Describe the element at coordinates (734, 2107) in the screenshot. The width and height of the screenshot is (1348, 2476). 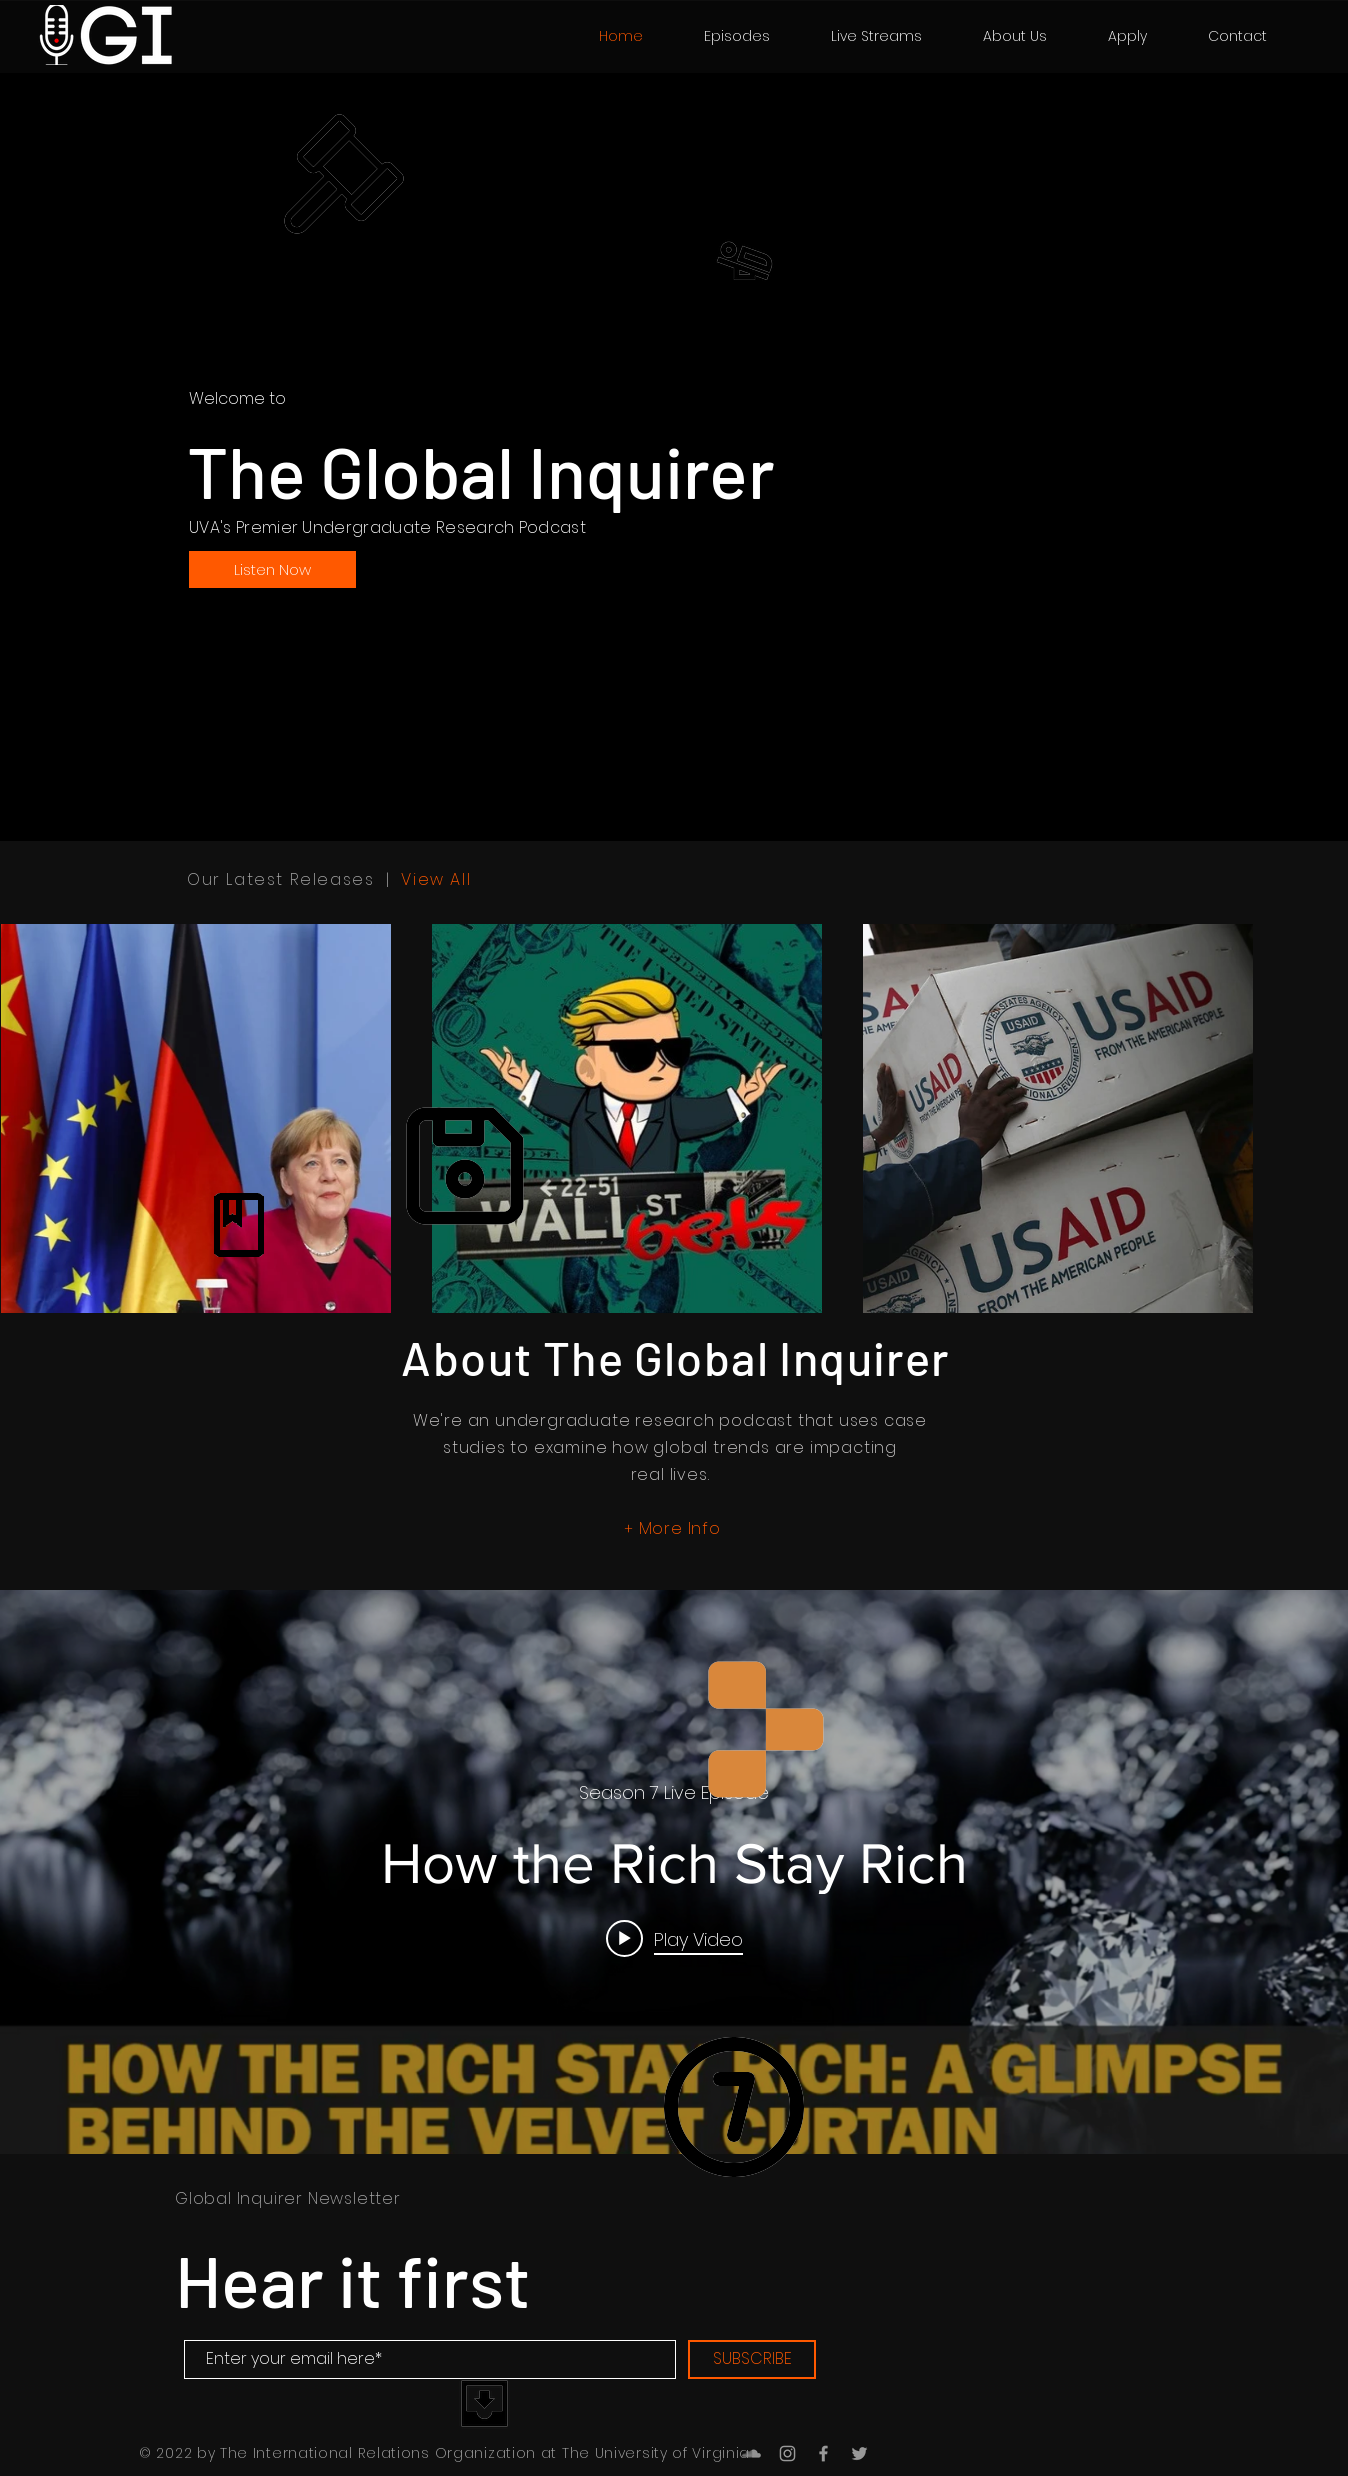
I see `indicates step 7 in a multi-step process` at that location.